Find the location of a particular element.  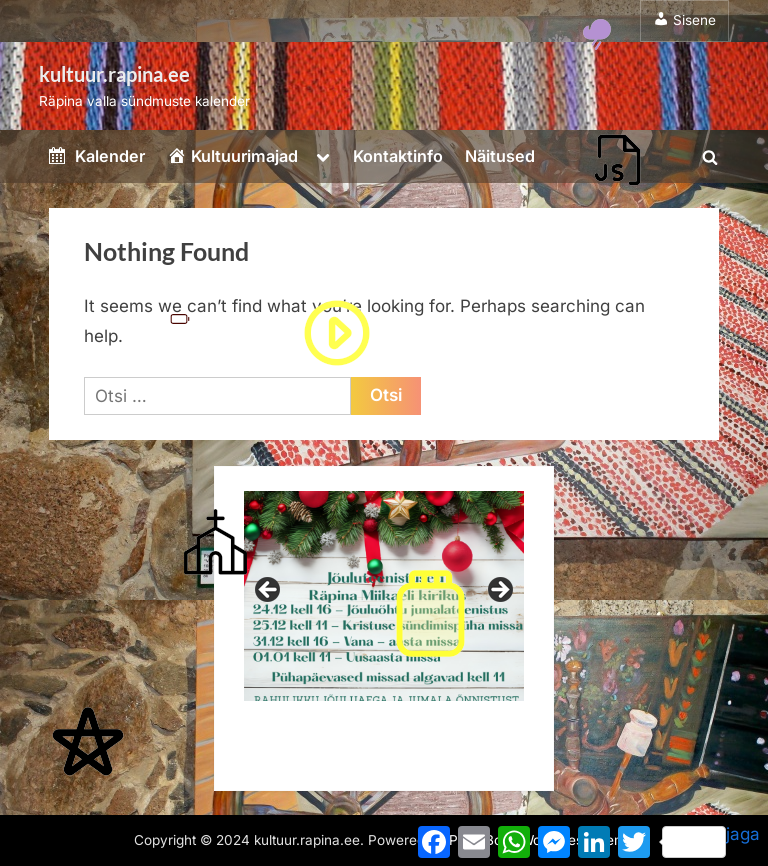

select occult or mystical theme is located at coordinates (88, 745).